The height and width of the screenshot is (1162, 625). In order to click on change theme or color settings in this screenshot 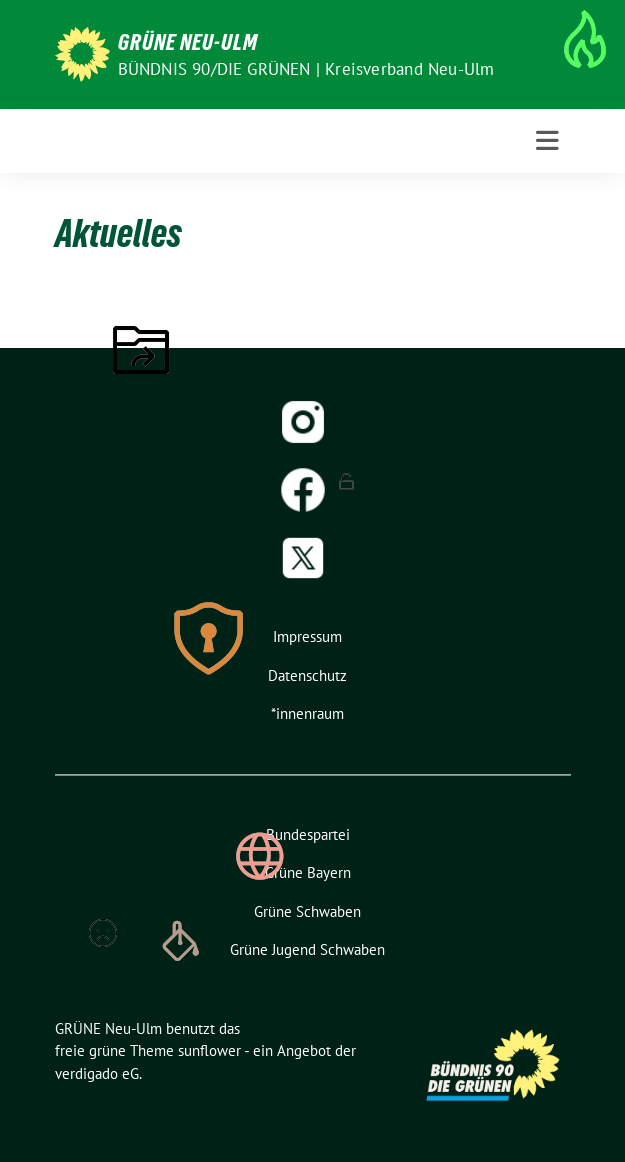, I will do `click(180, 941)`.